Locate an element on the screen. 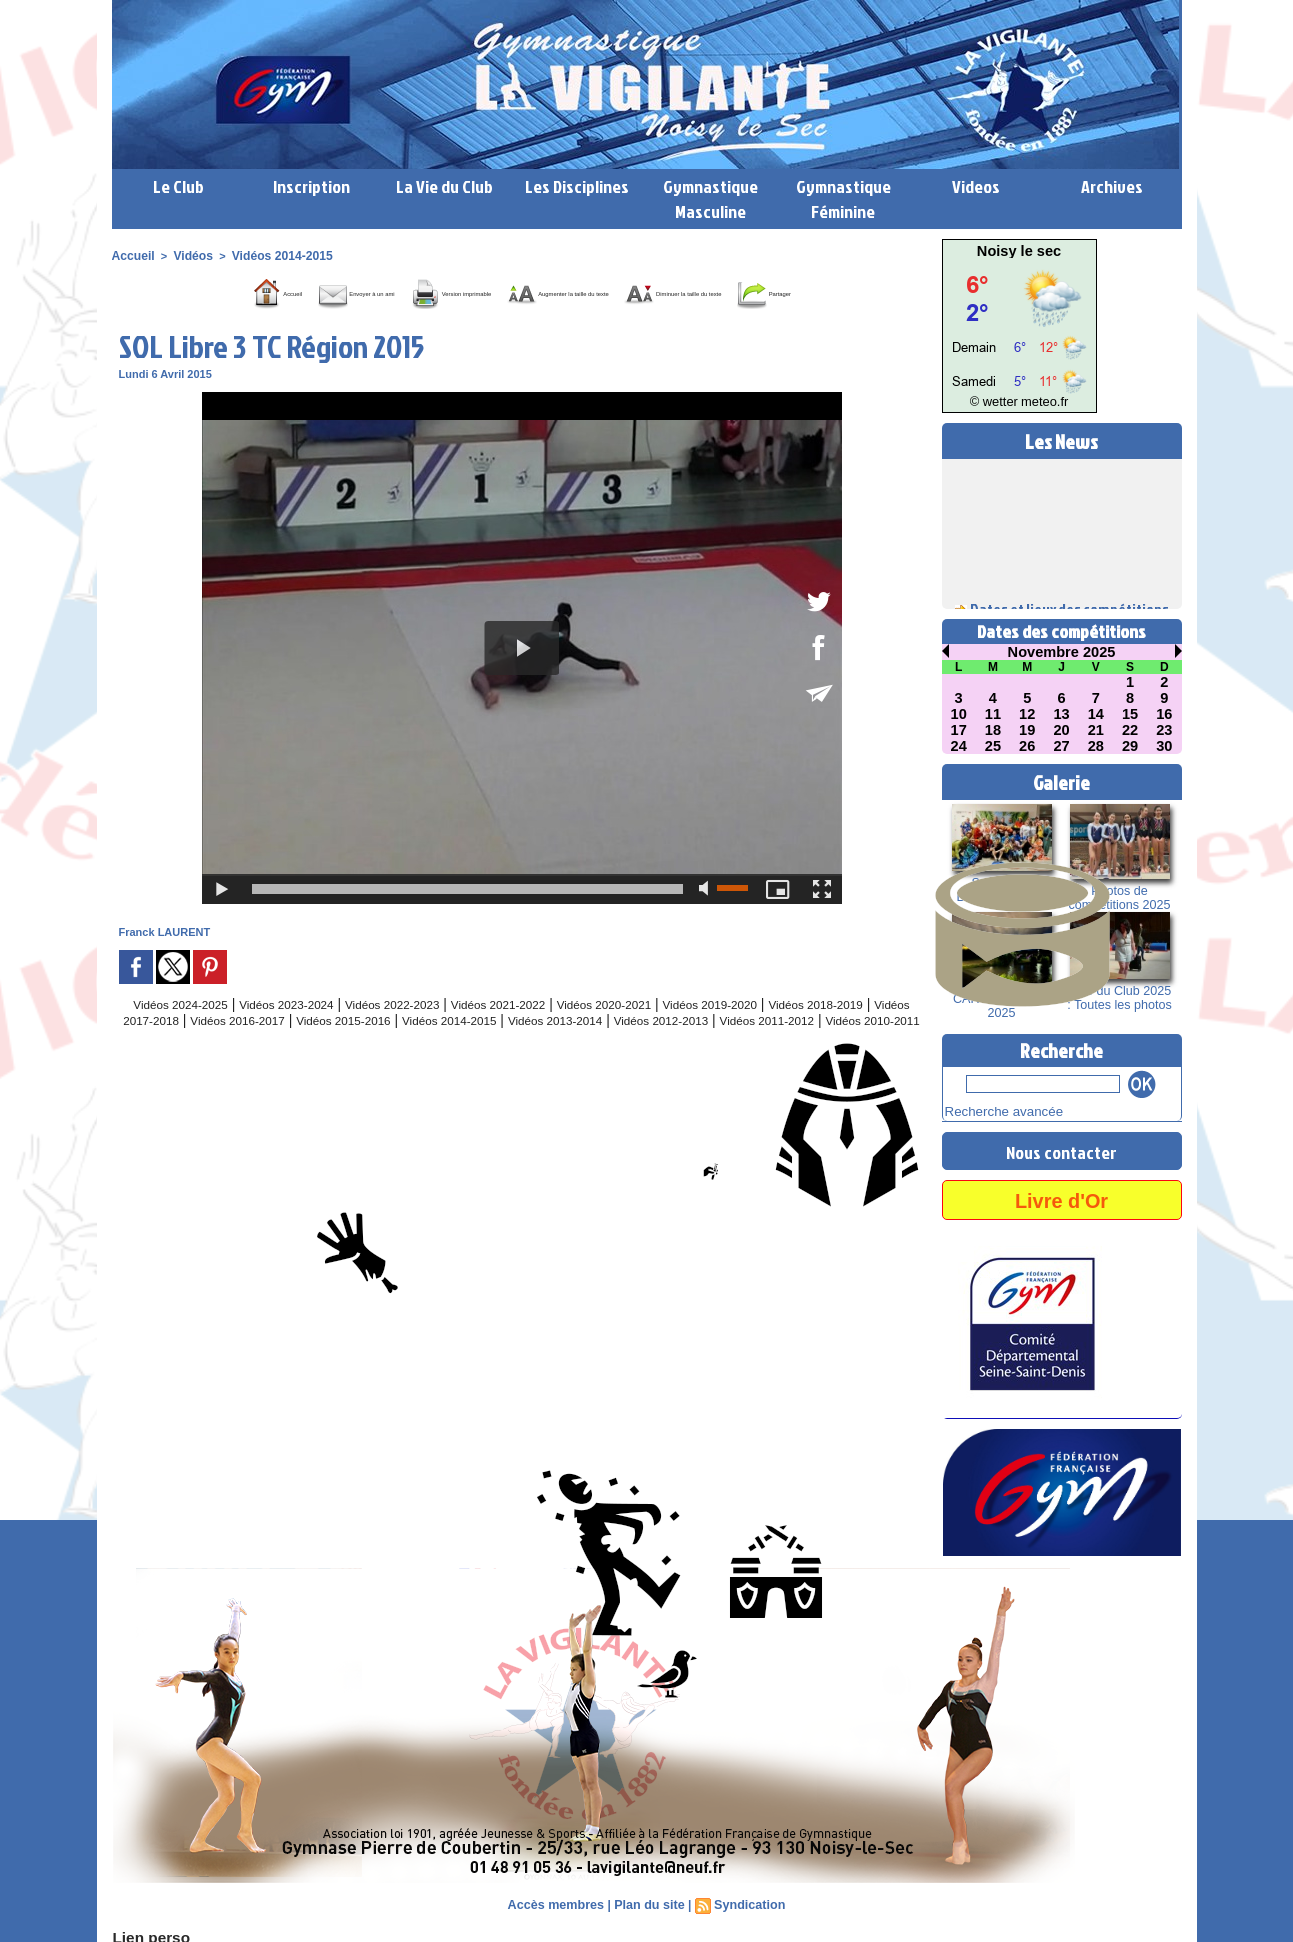 The image size is (1293, 1942). zombie enemy or character type in a game is located at coordinates (616, 1552).